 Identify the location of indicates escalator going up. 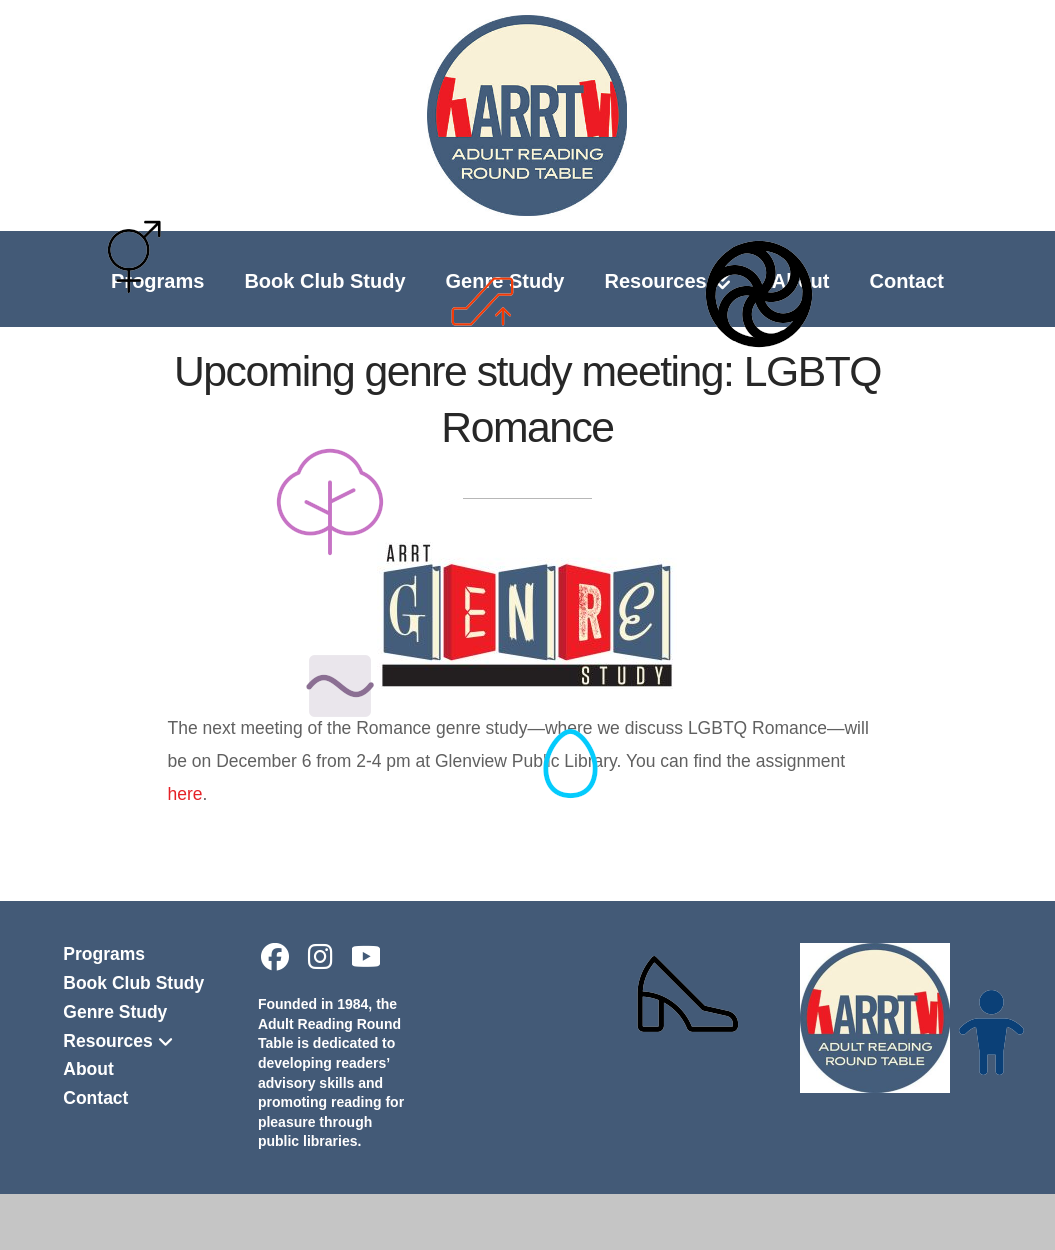
(482, 301).